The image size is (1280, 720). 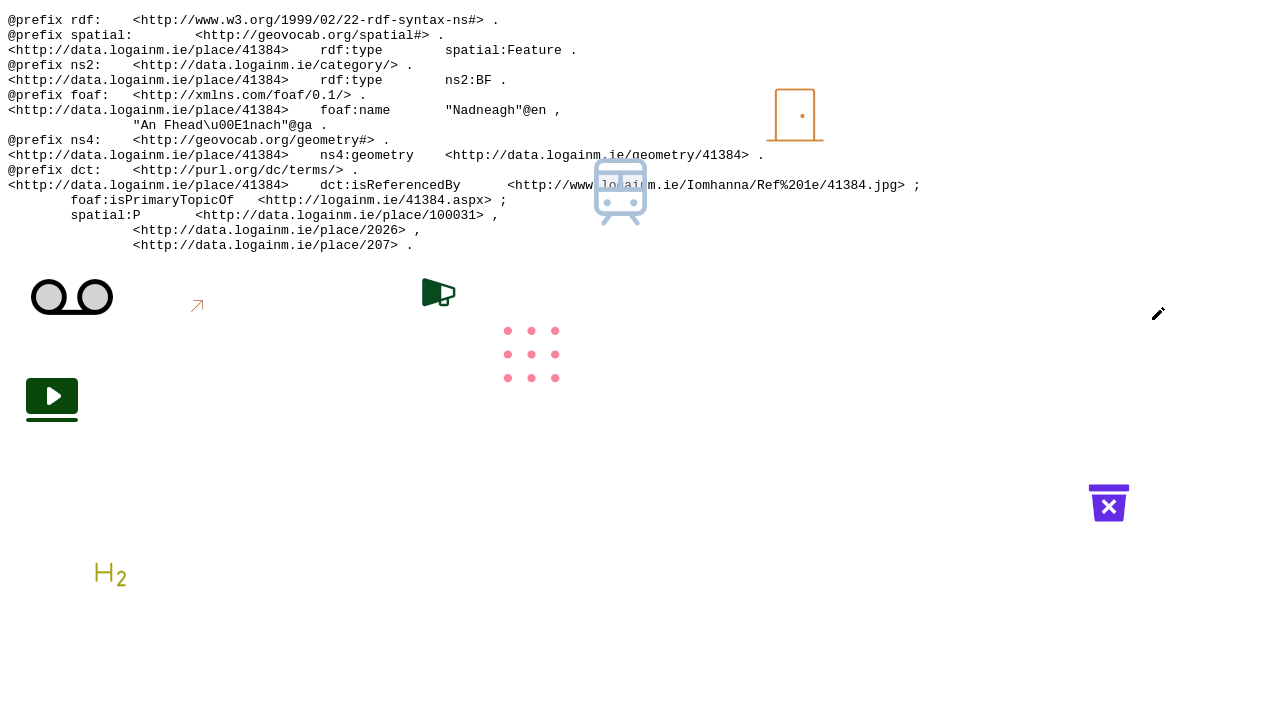 I want to click on open app drawer or launcher, so click(x=531, y=354).